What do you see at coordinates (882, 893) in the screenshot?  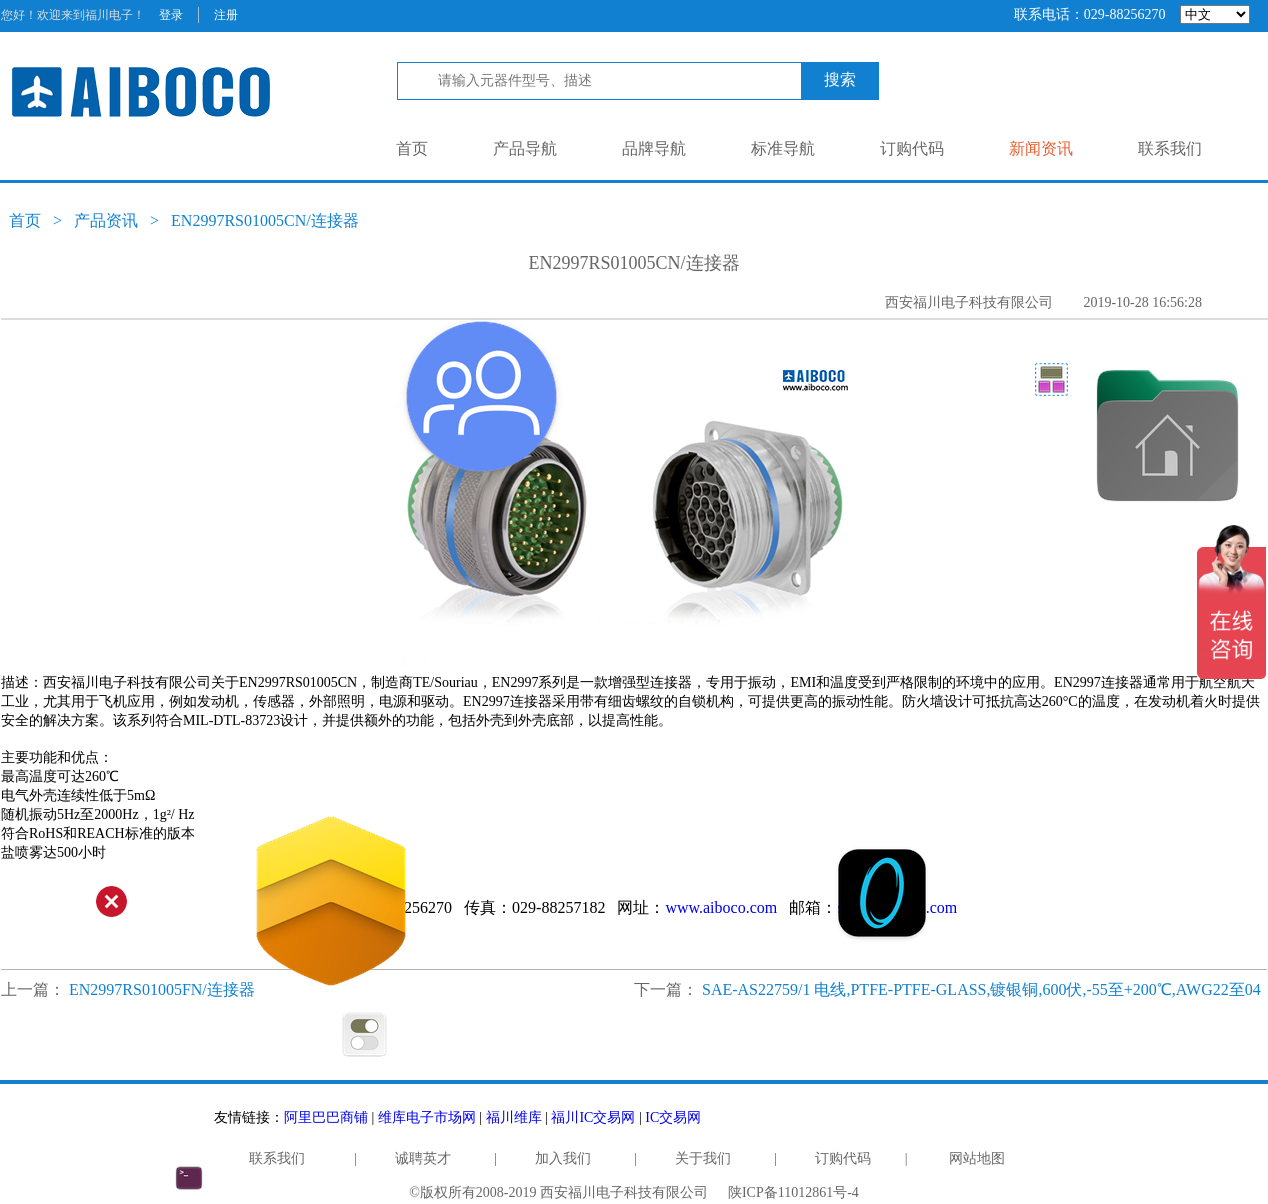 I see `open the portal app` at bounding box center [882, 893].